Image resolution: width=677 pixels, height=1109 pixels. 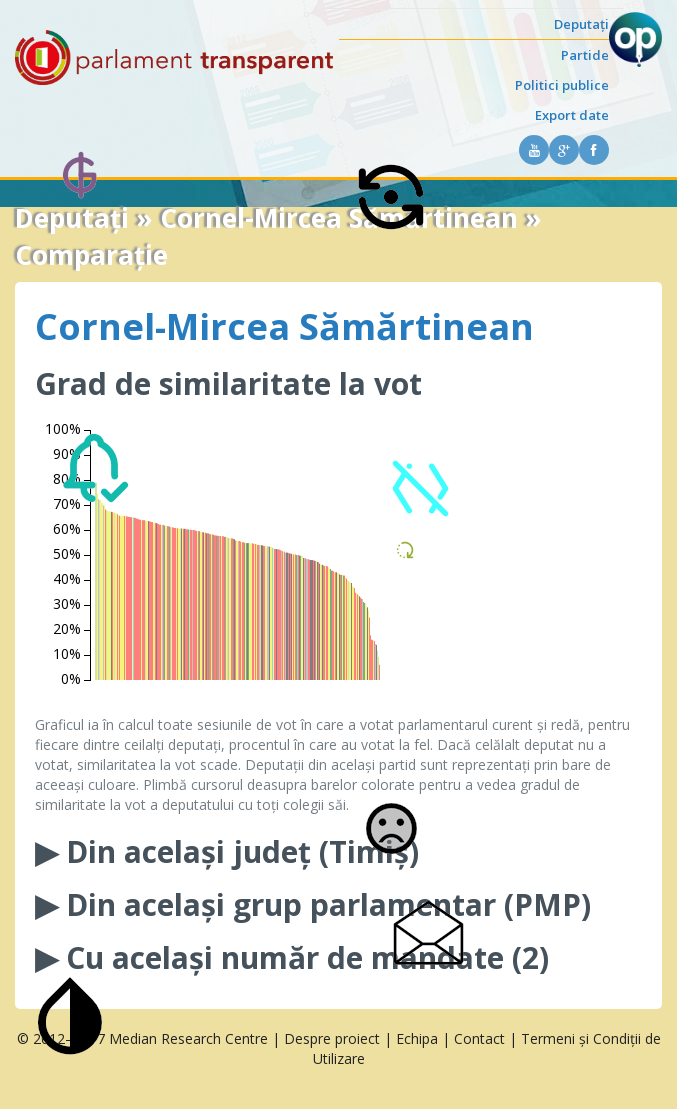 I want to click on notification successfully enabled, so click(x=94, y=468).